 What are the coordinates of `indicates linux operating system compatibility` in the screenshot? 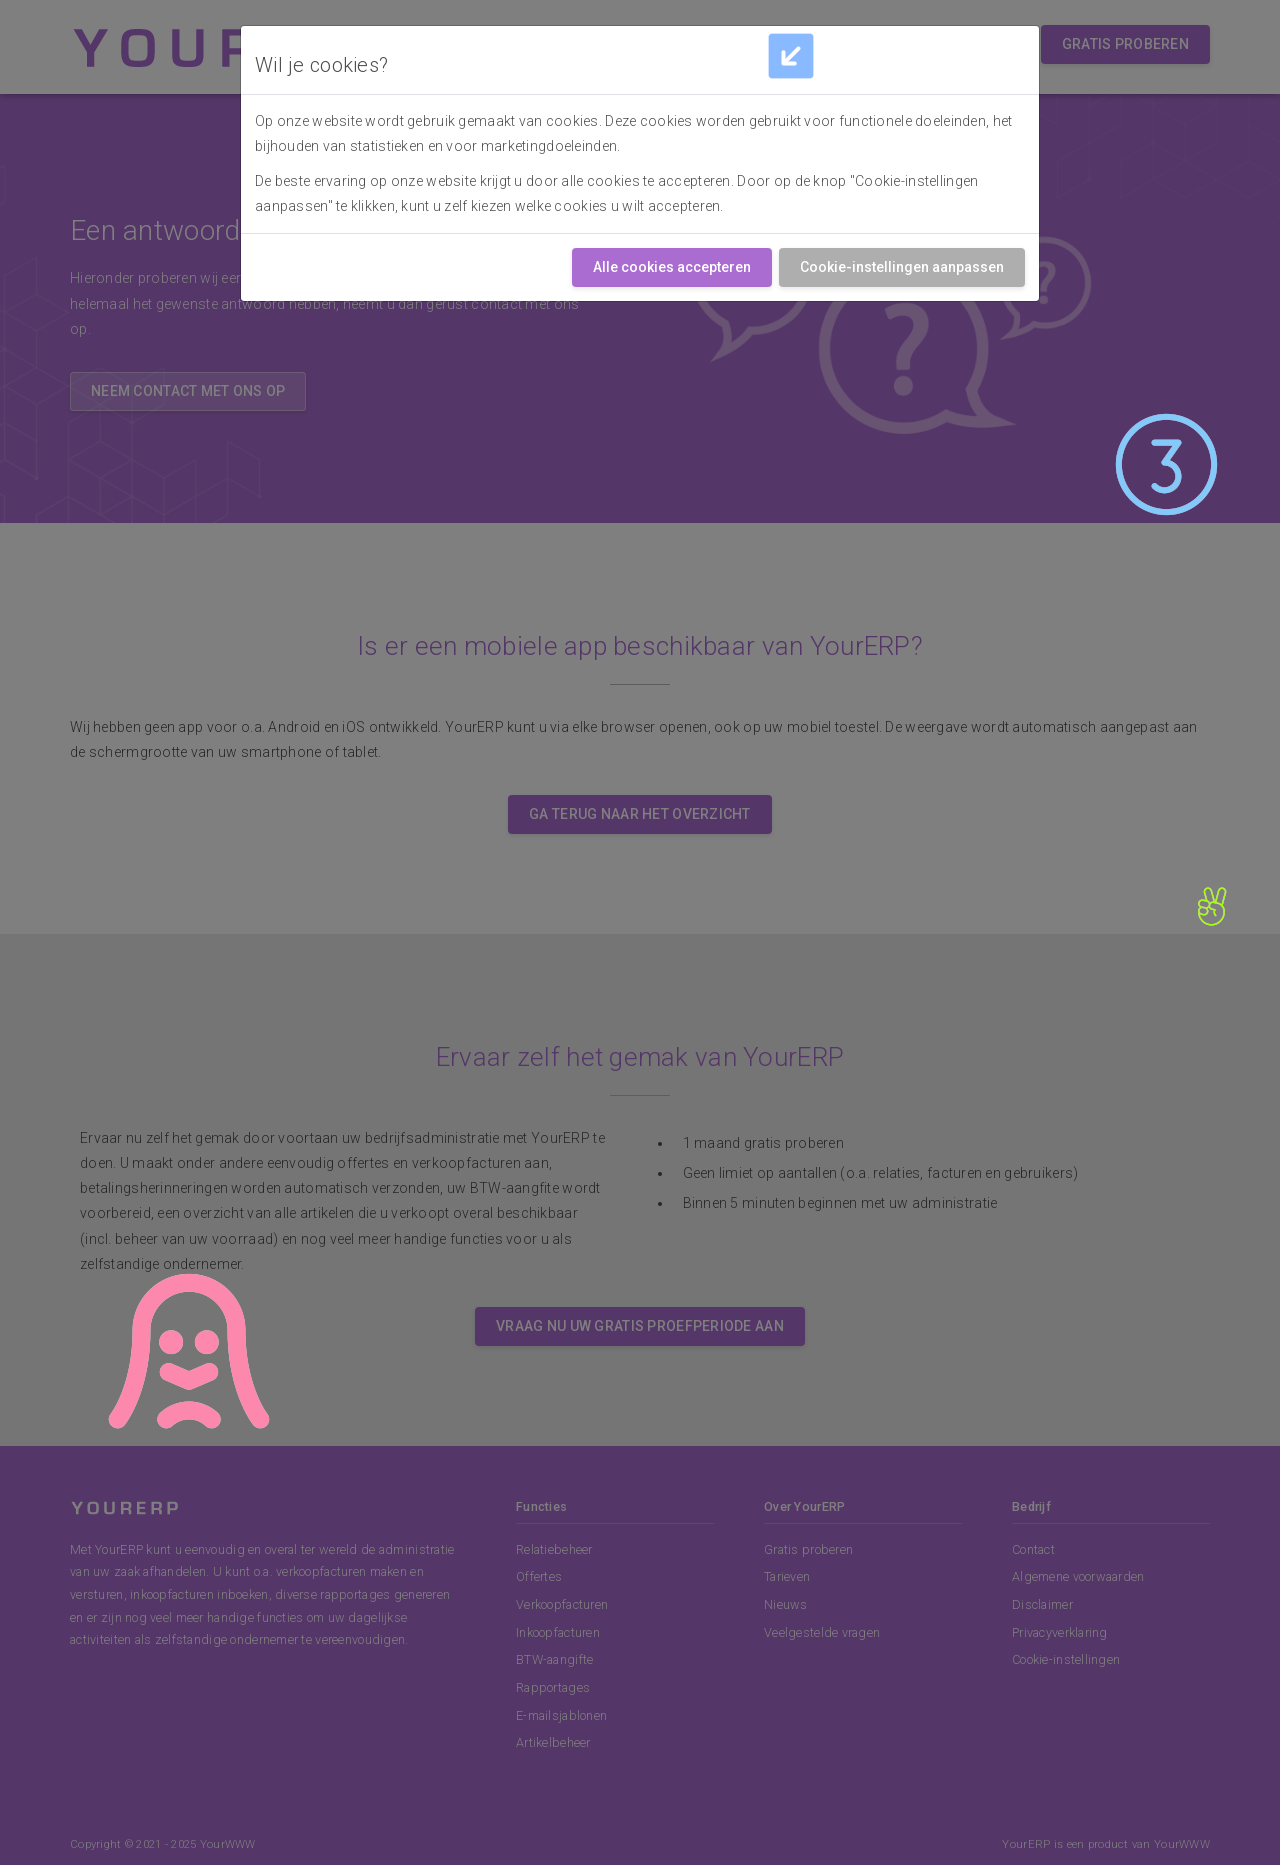 It's located at (189, 1360).